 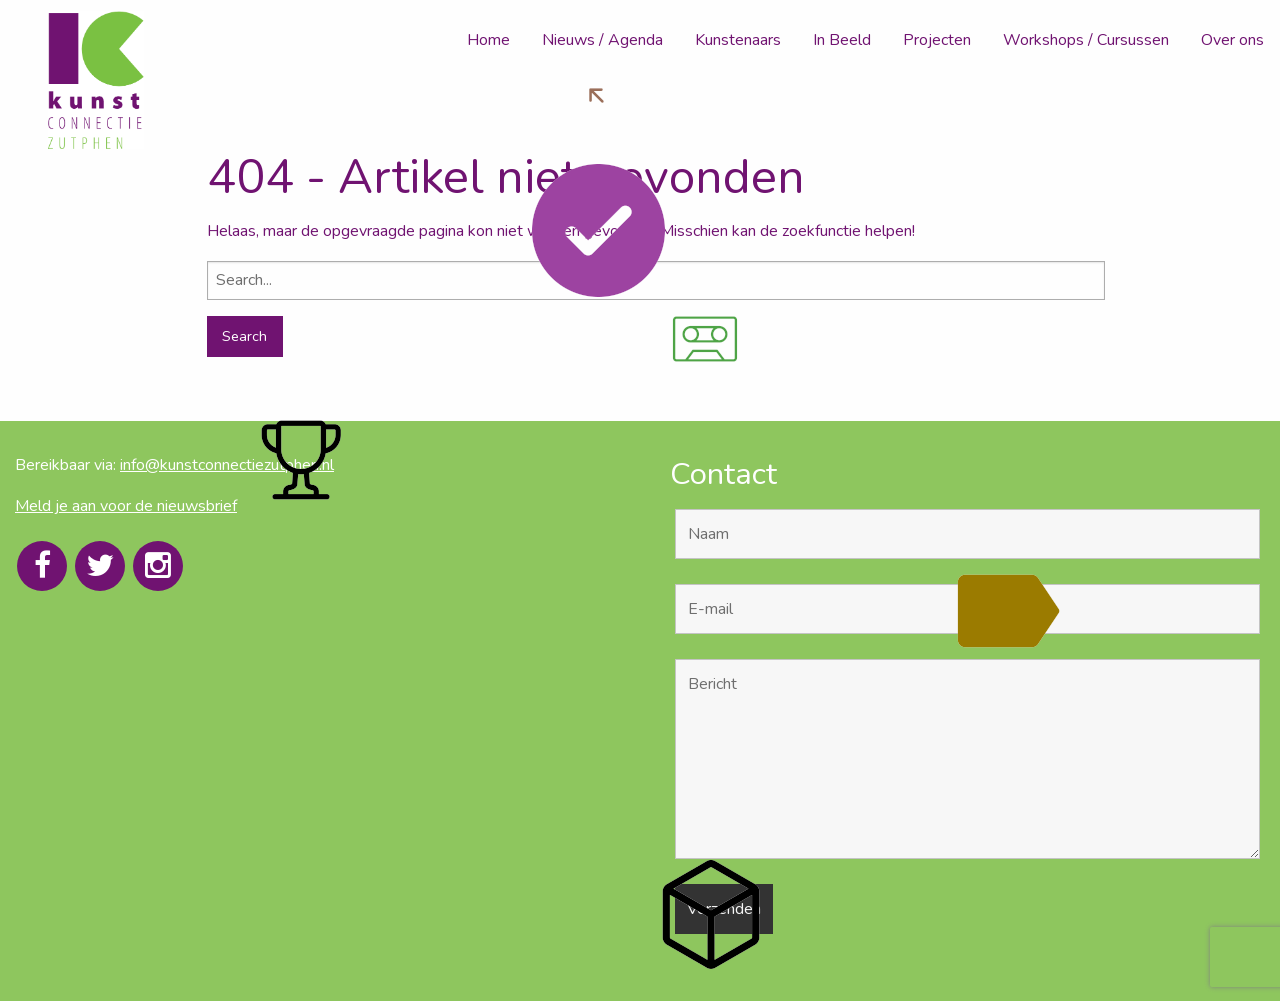 I want to click on add a tag or label to an item, so click(x=1005, y=611).